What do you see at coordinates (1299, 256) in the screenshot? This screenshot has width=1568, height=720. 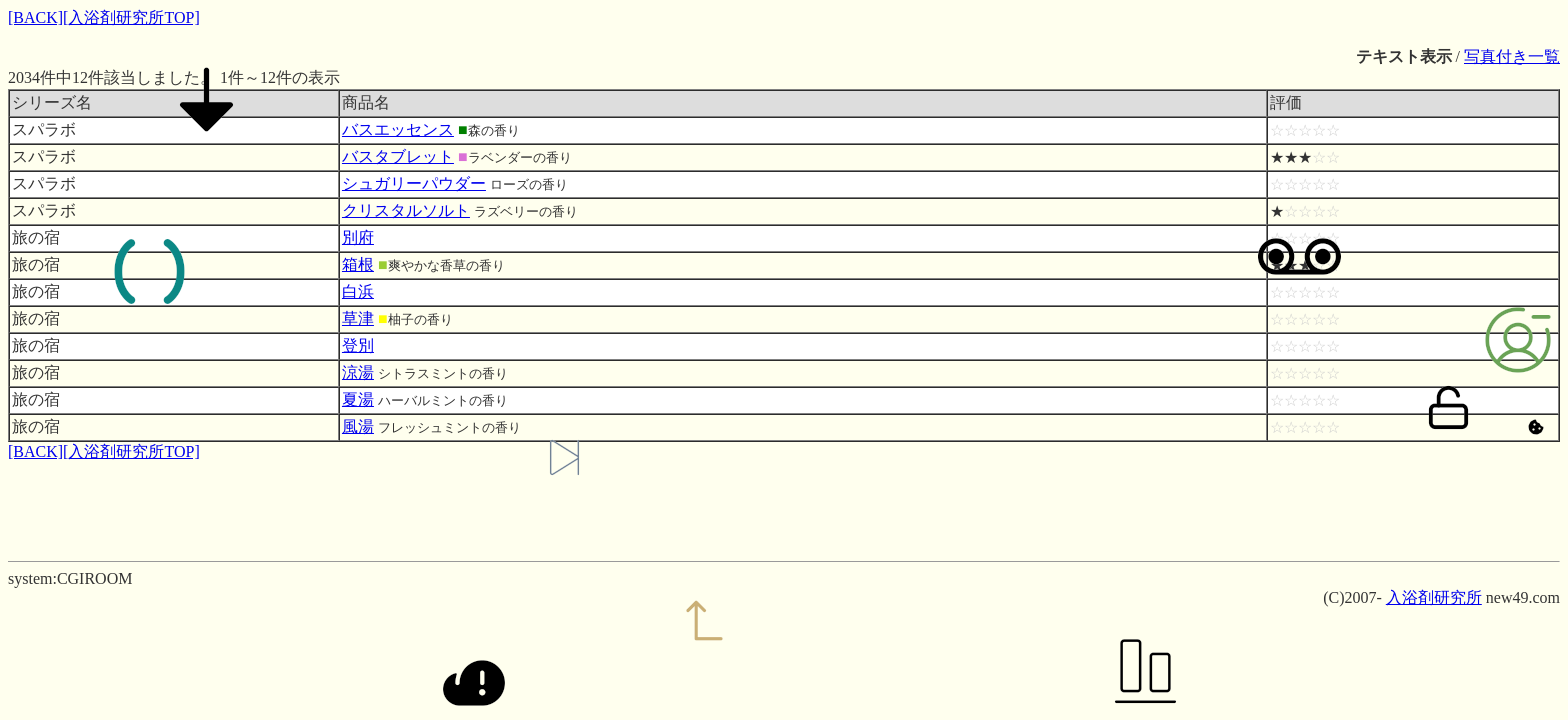 I see `access voicemail messages` at bounding box center [1299, 256].